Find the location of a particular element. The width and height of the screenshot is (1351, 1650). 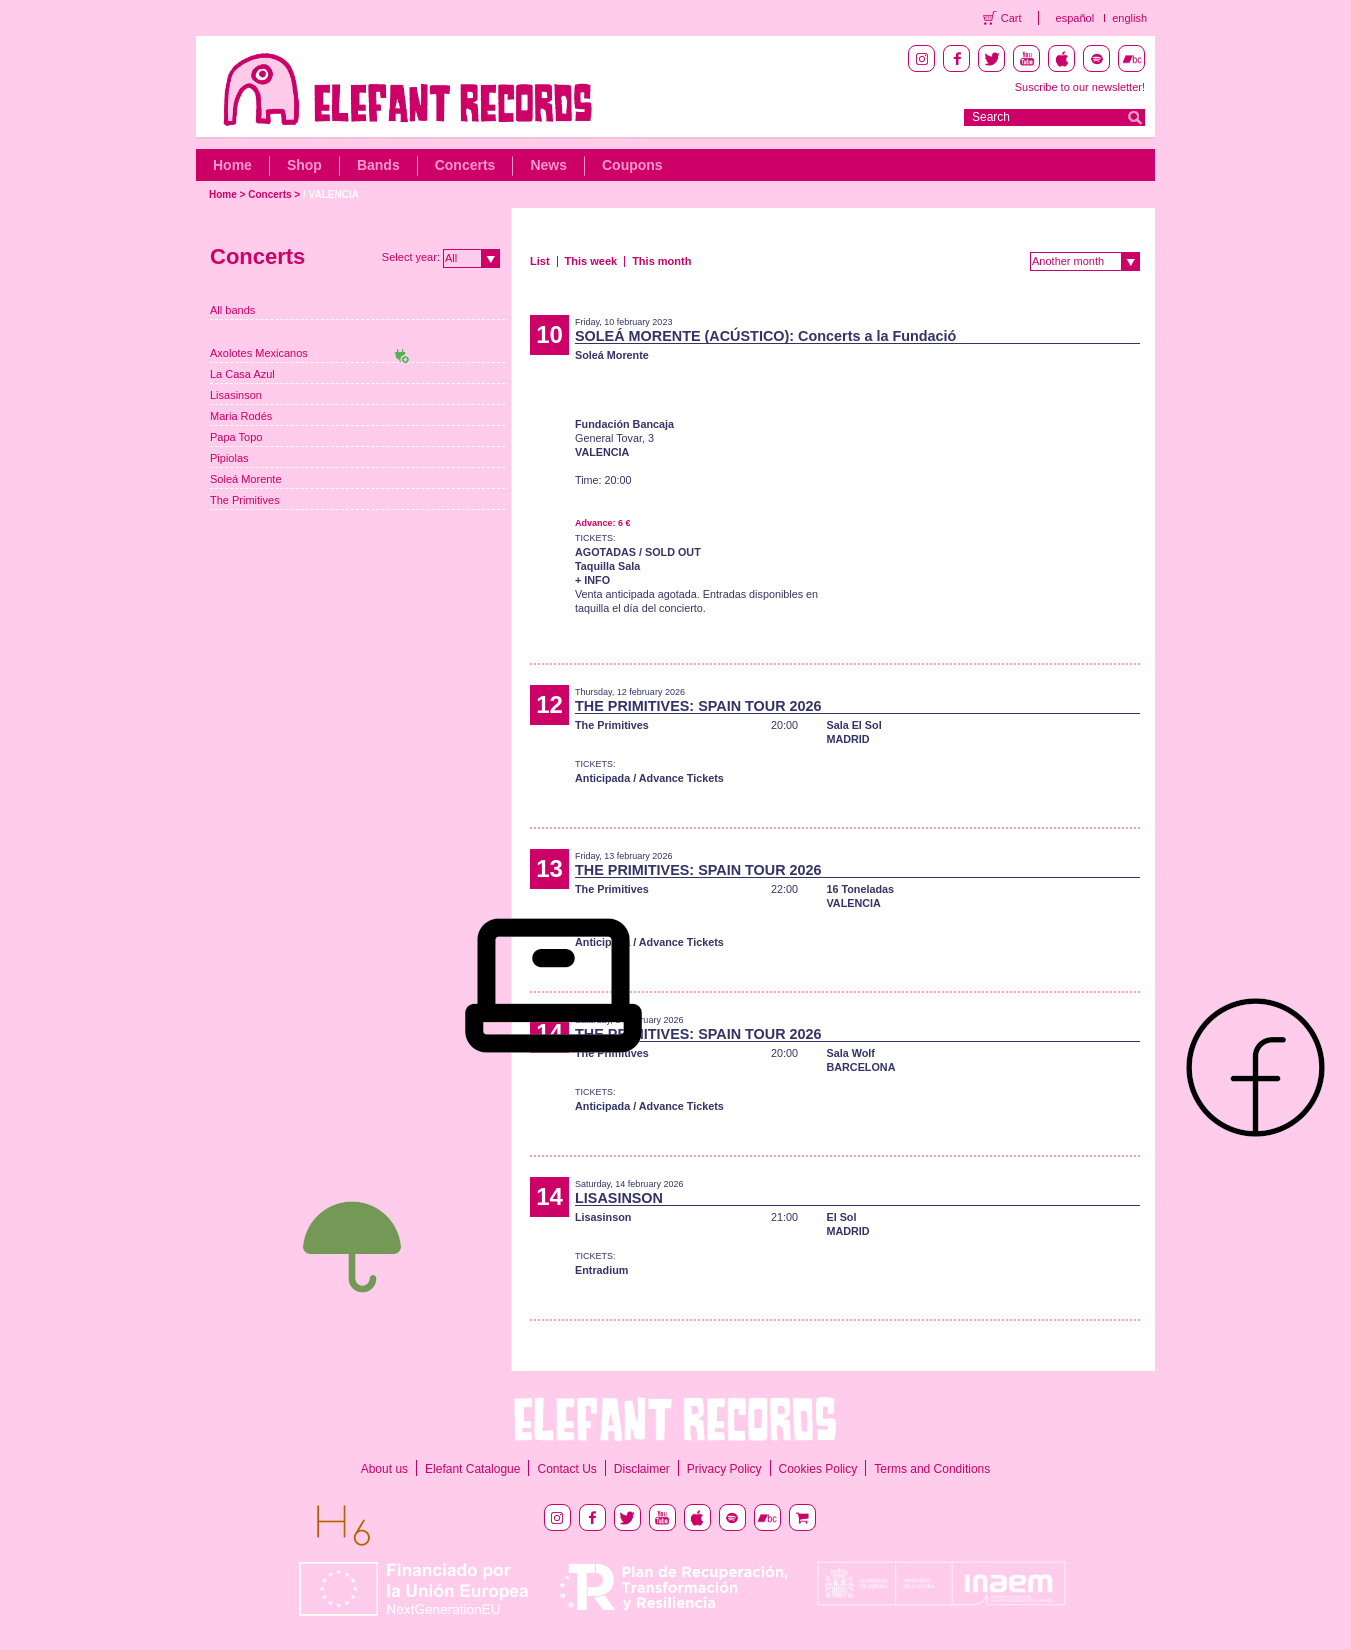

format text as heading level 6 is located at coordinates (340, 1524).